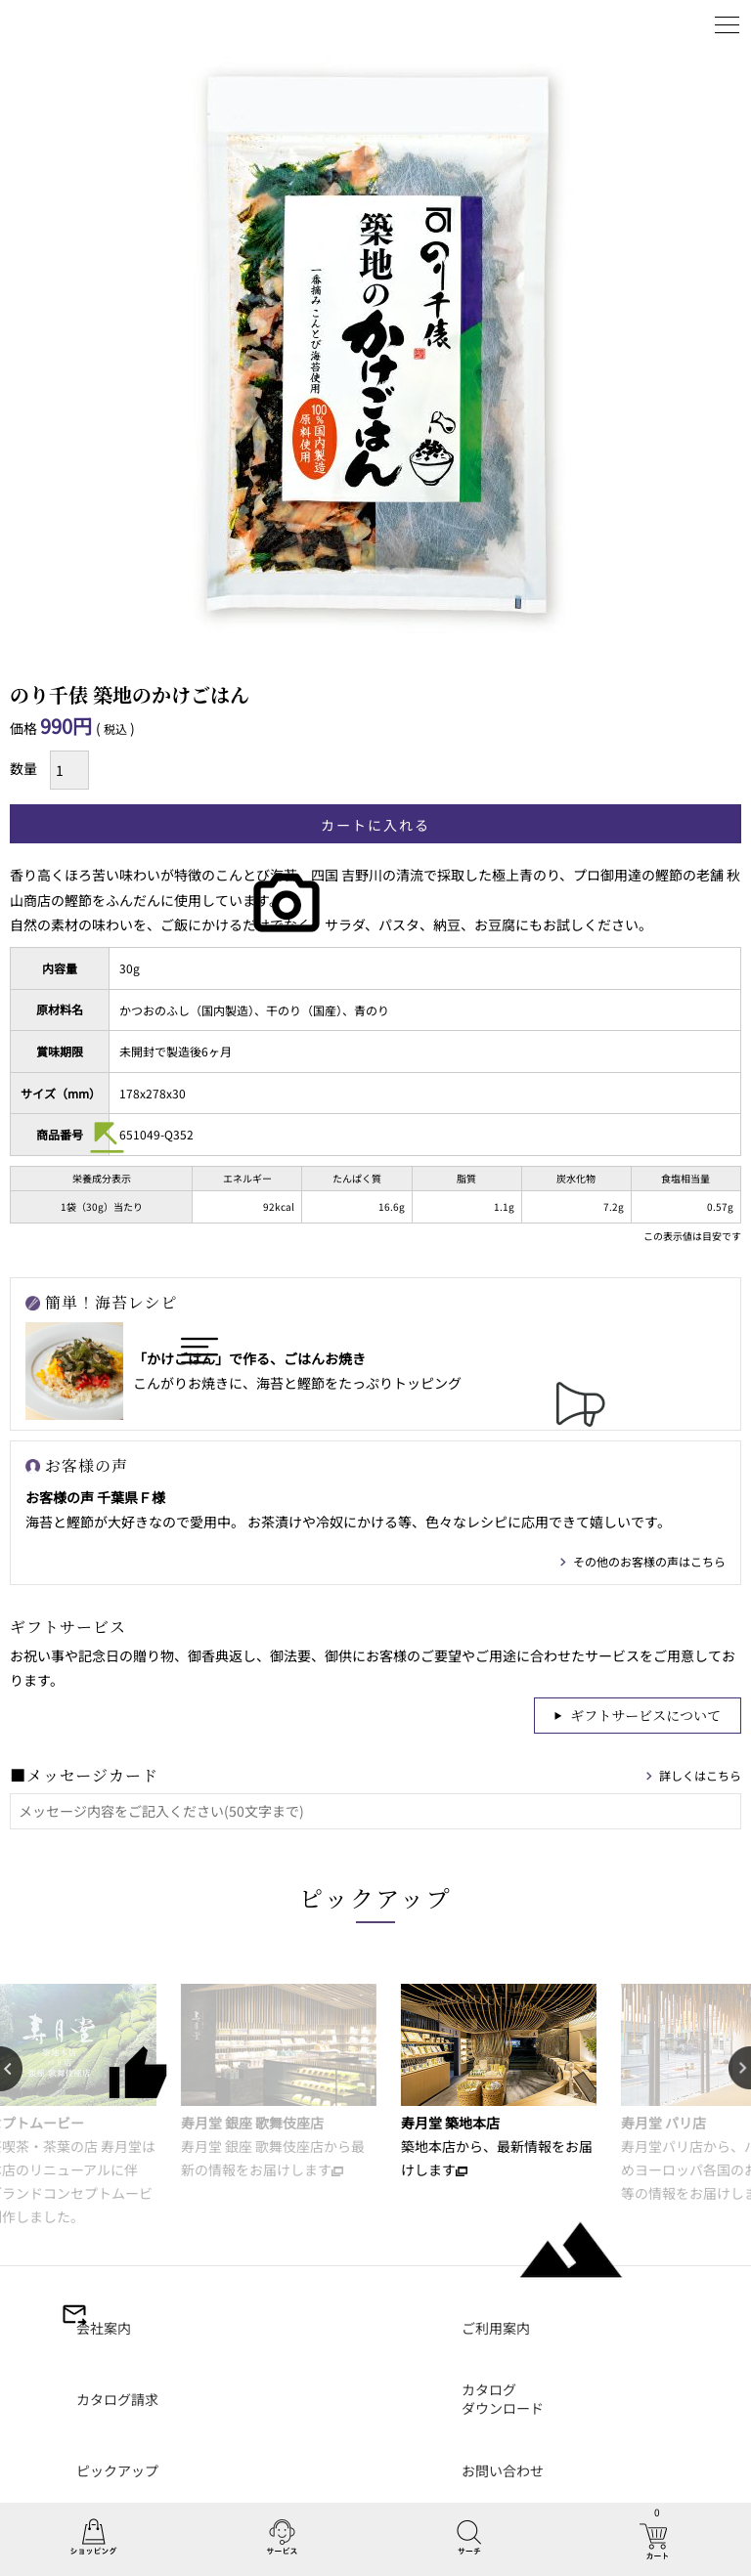  Describe the element at coordinates (578, 1405) in the screenshot. I see `make an announcement or broadcast` at that location.